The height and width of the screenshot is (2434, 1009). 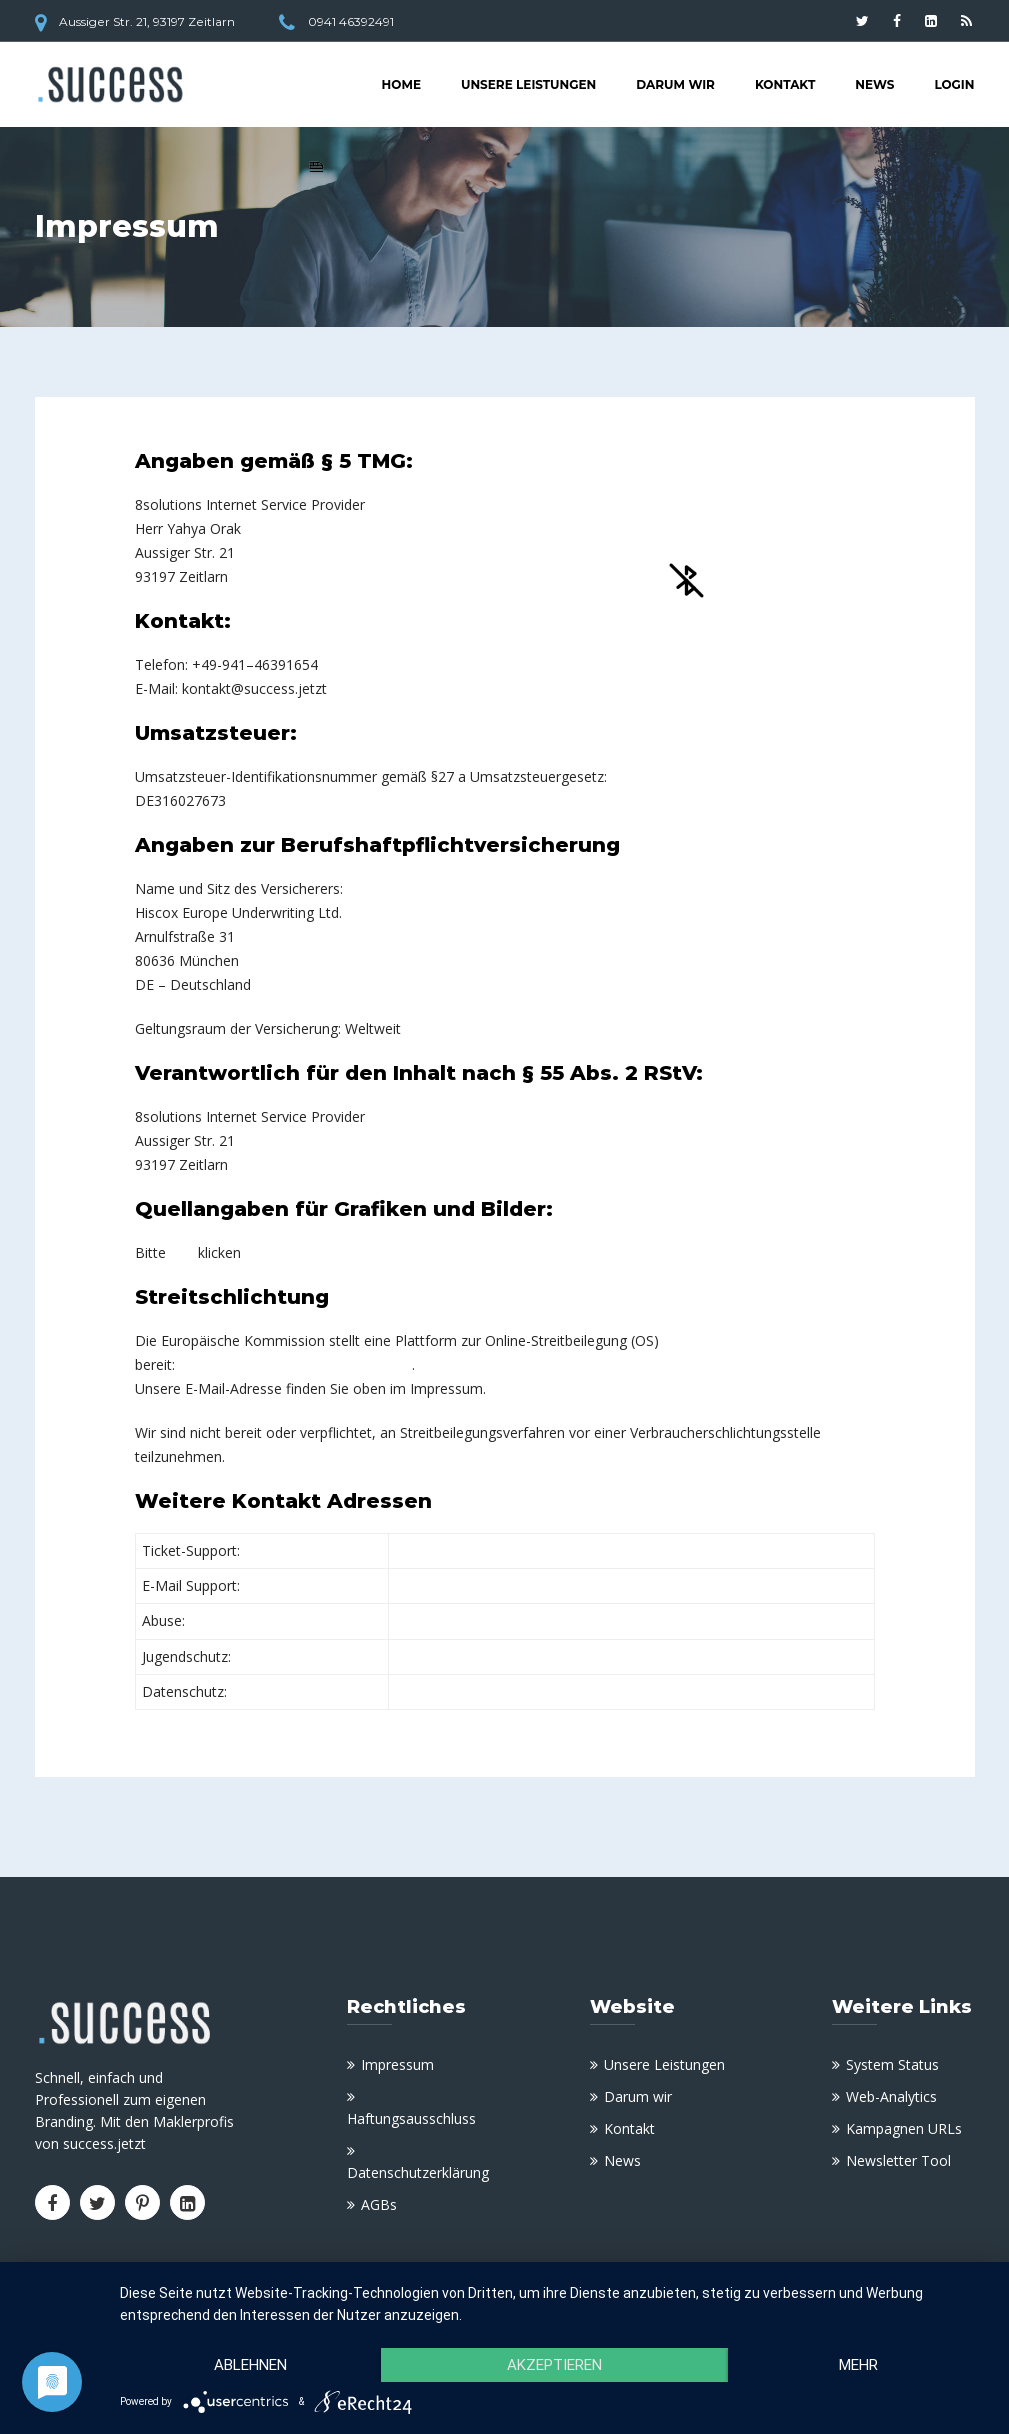 What do you see at coordinates (316, 166) in the screenshot?
I see `view train schedules or railway options` at bounding box center [316, 166].